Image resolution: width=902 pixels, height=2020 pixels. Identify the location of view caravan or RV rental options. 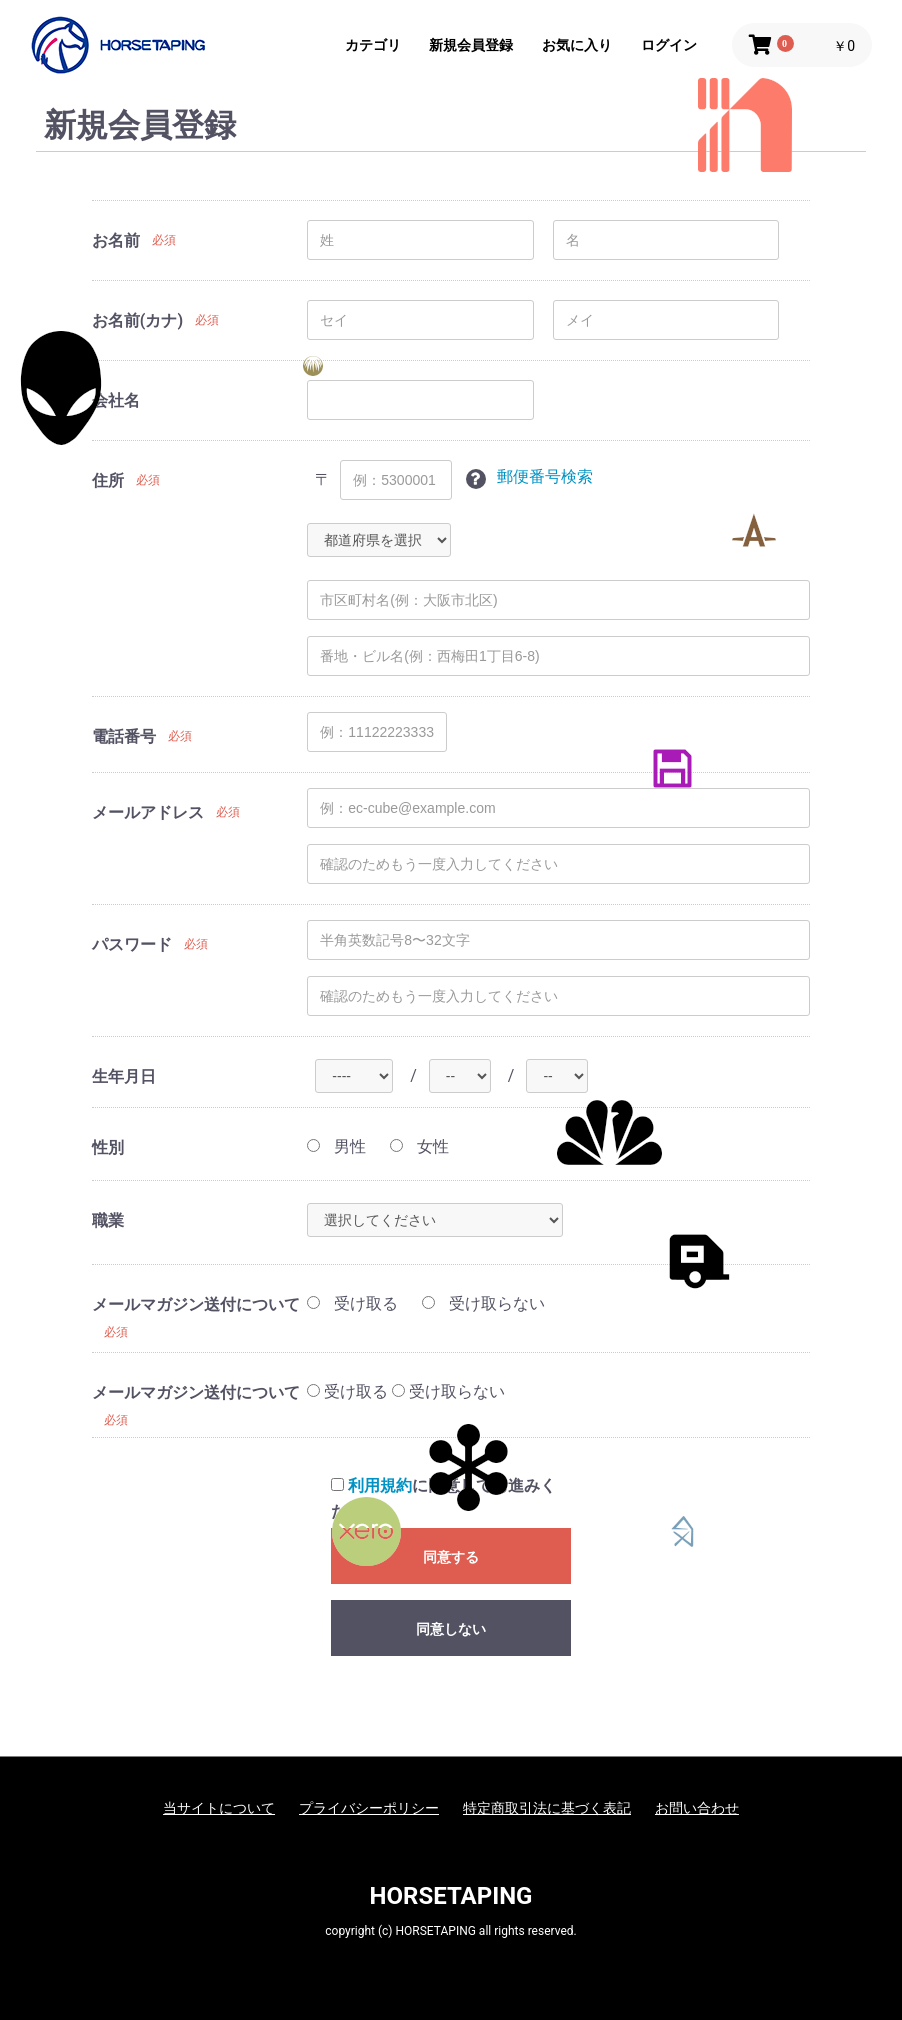
(698, 1260).